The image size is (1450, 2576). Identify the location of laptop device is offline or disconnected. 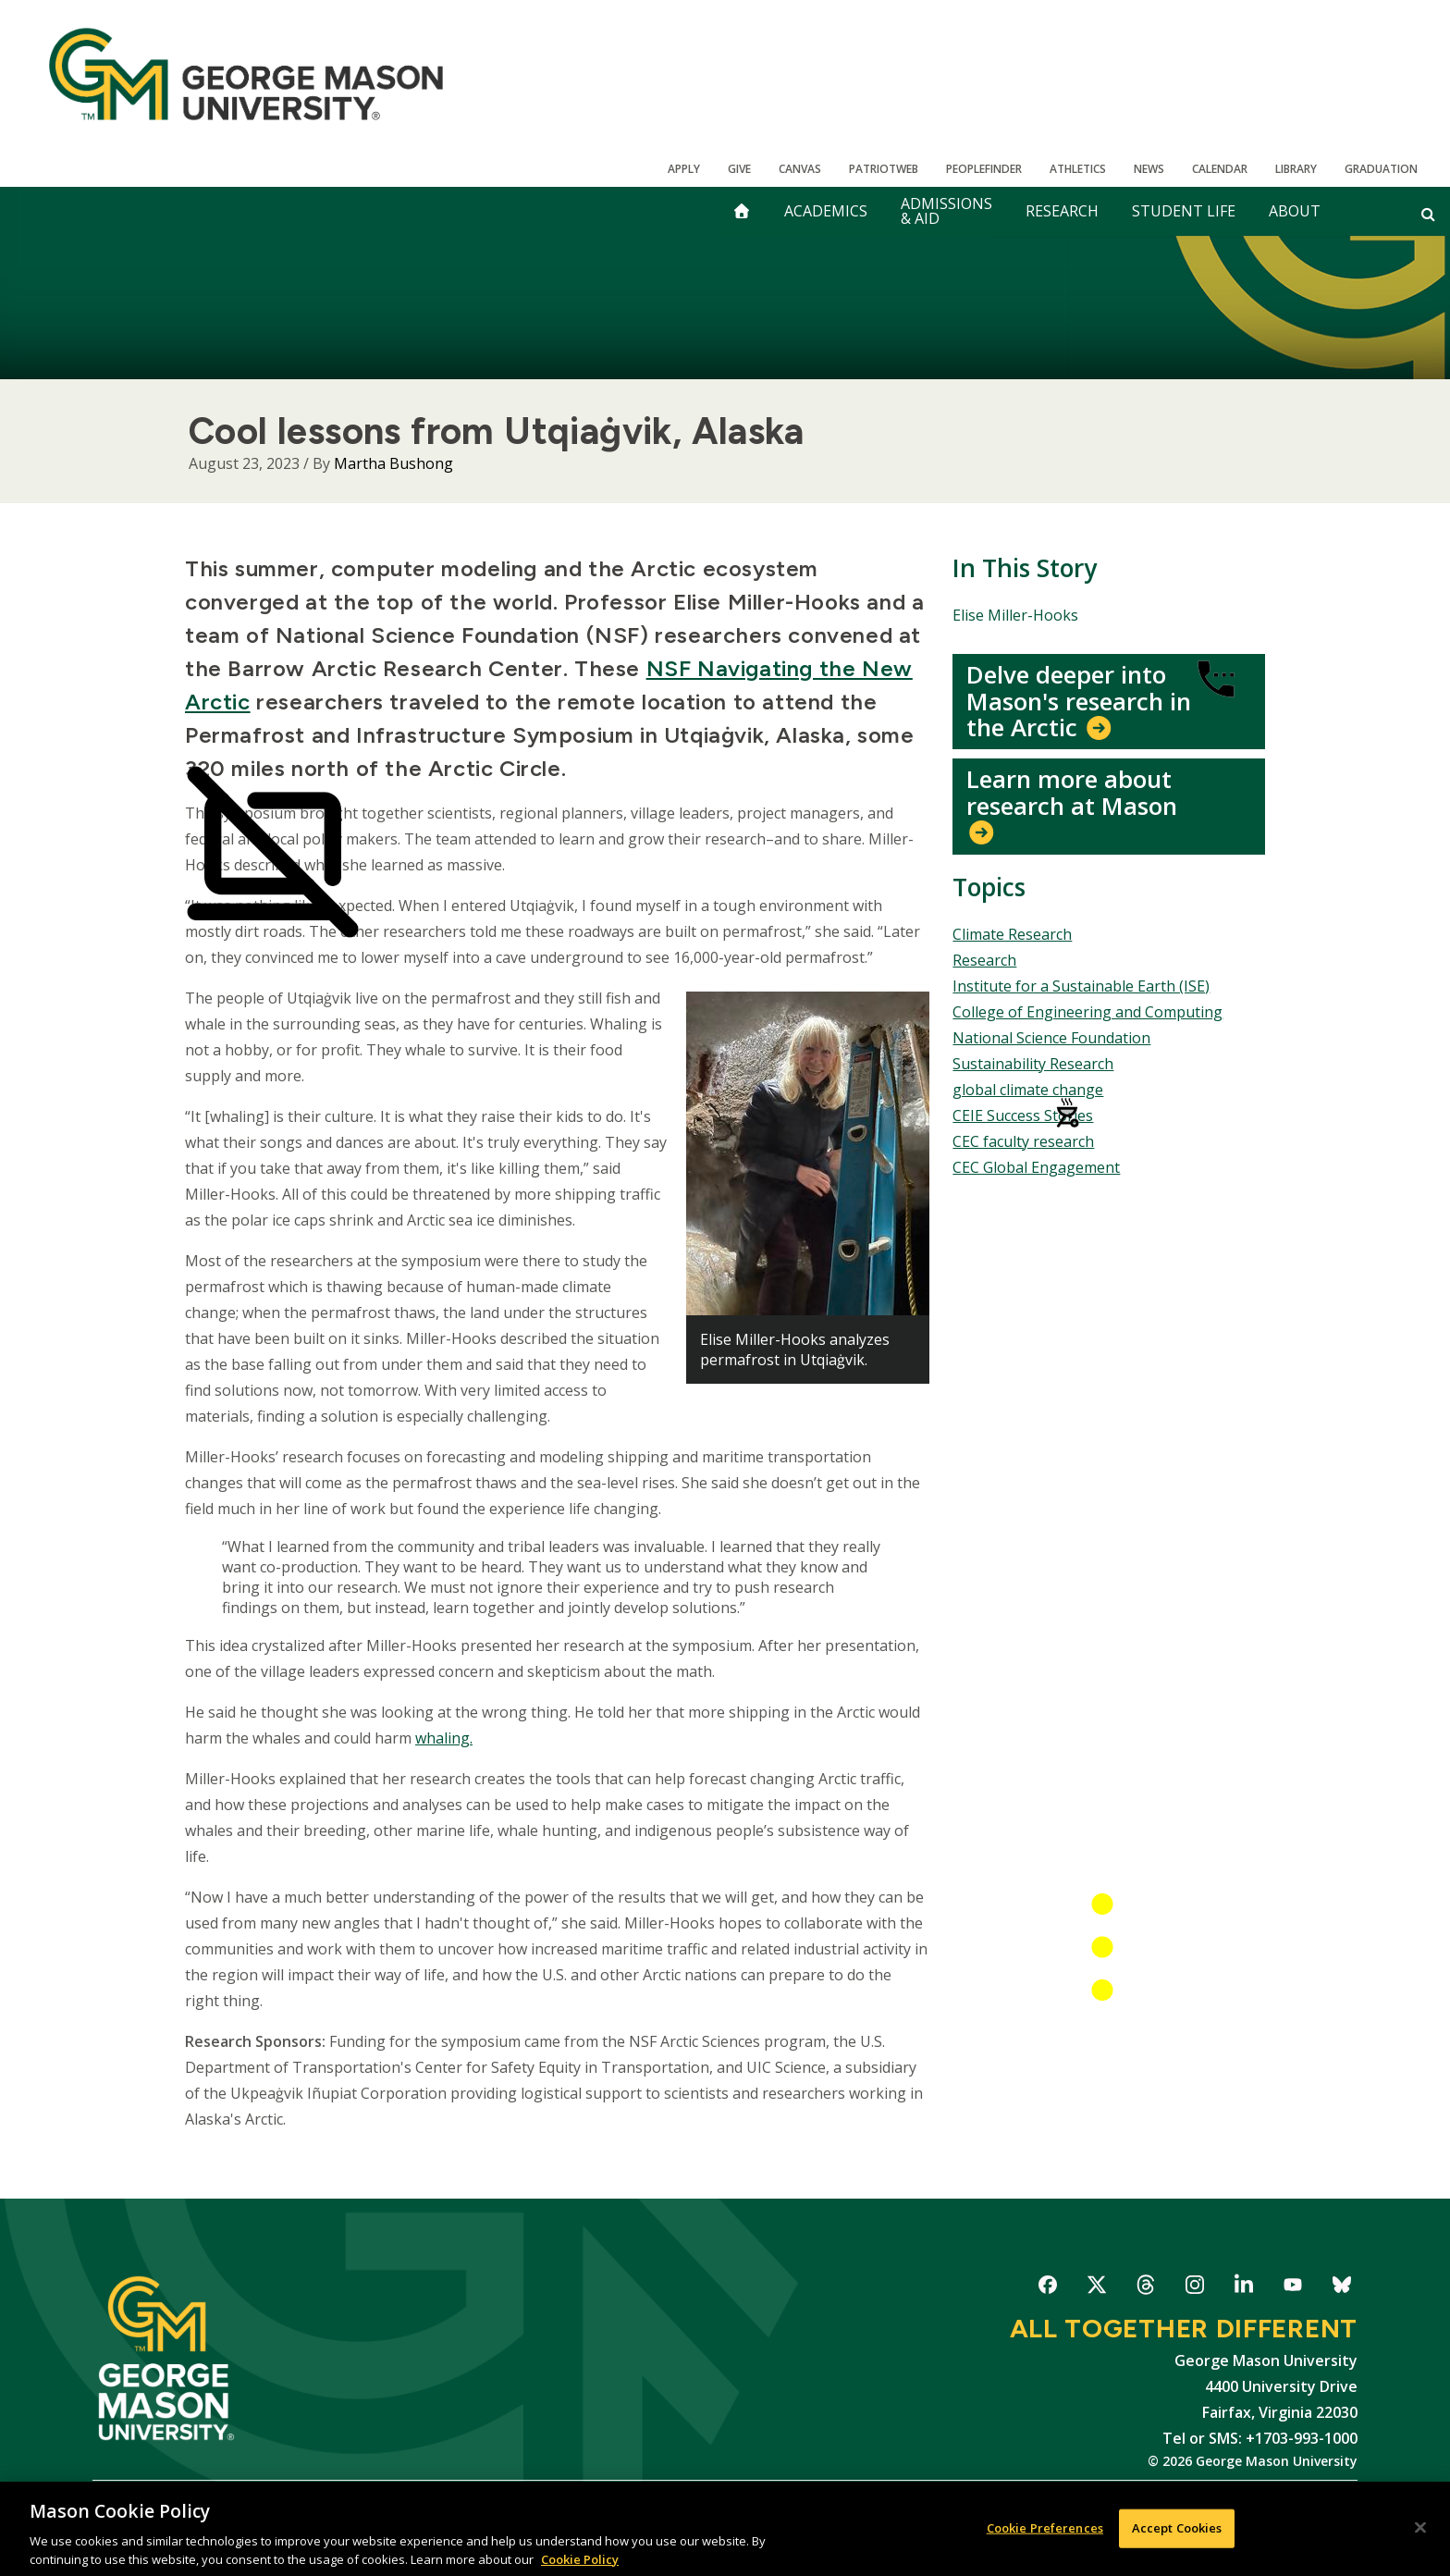
(273, 852).